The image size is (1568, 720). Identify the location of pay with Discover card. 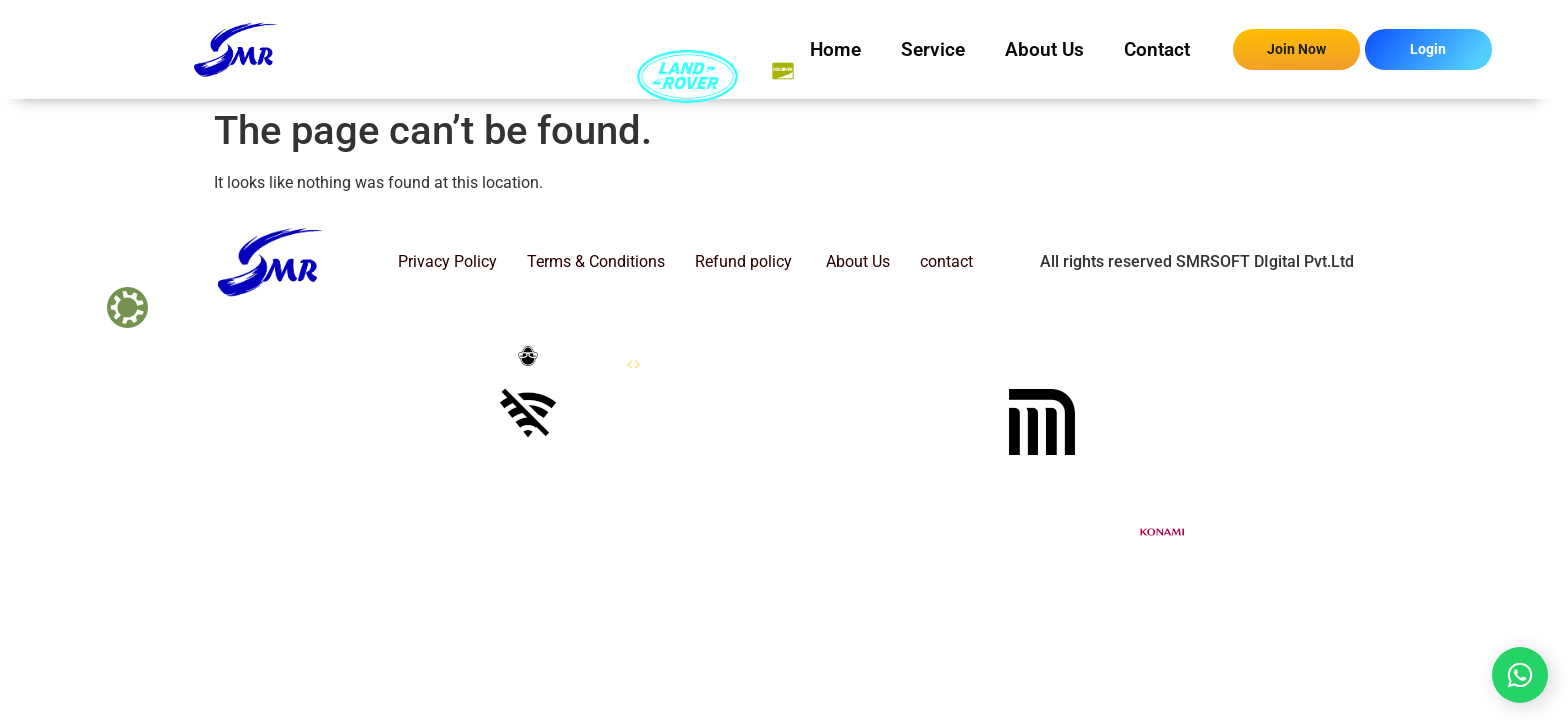
(783, 71).